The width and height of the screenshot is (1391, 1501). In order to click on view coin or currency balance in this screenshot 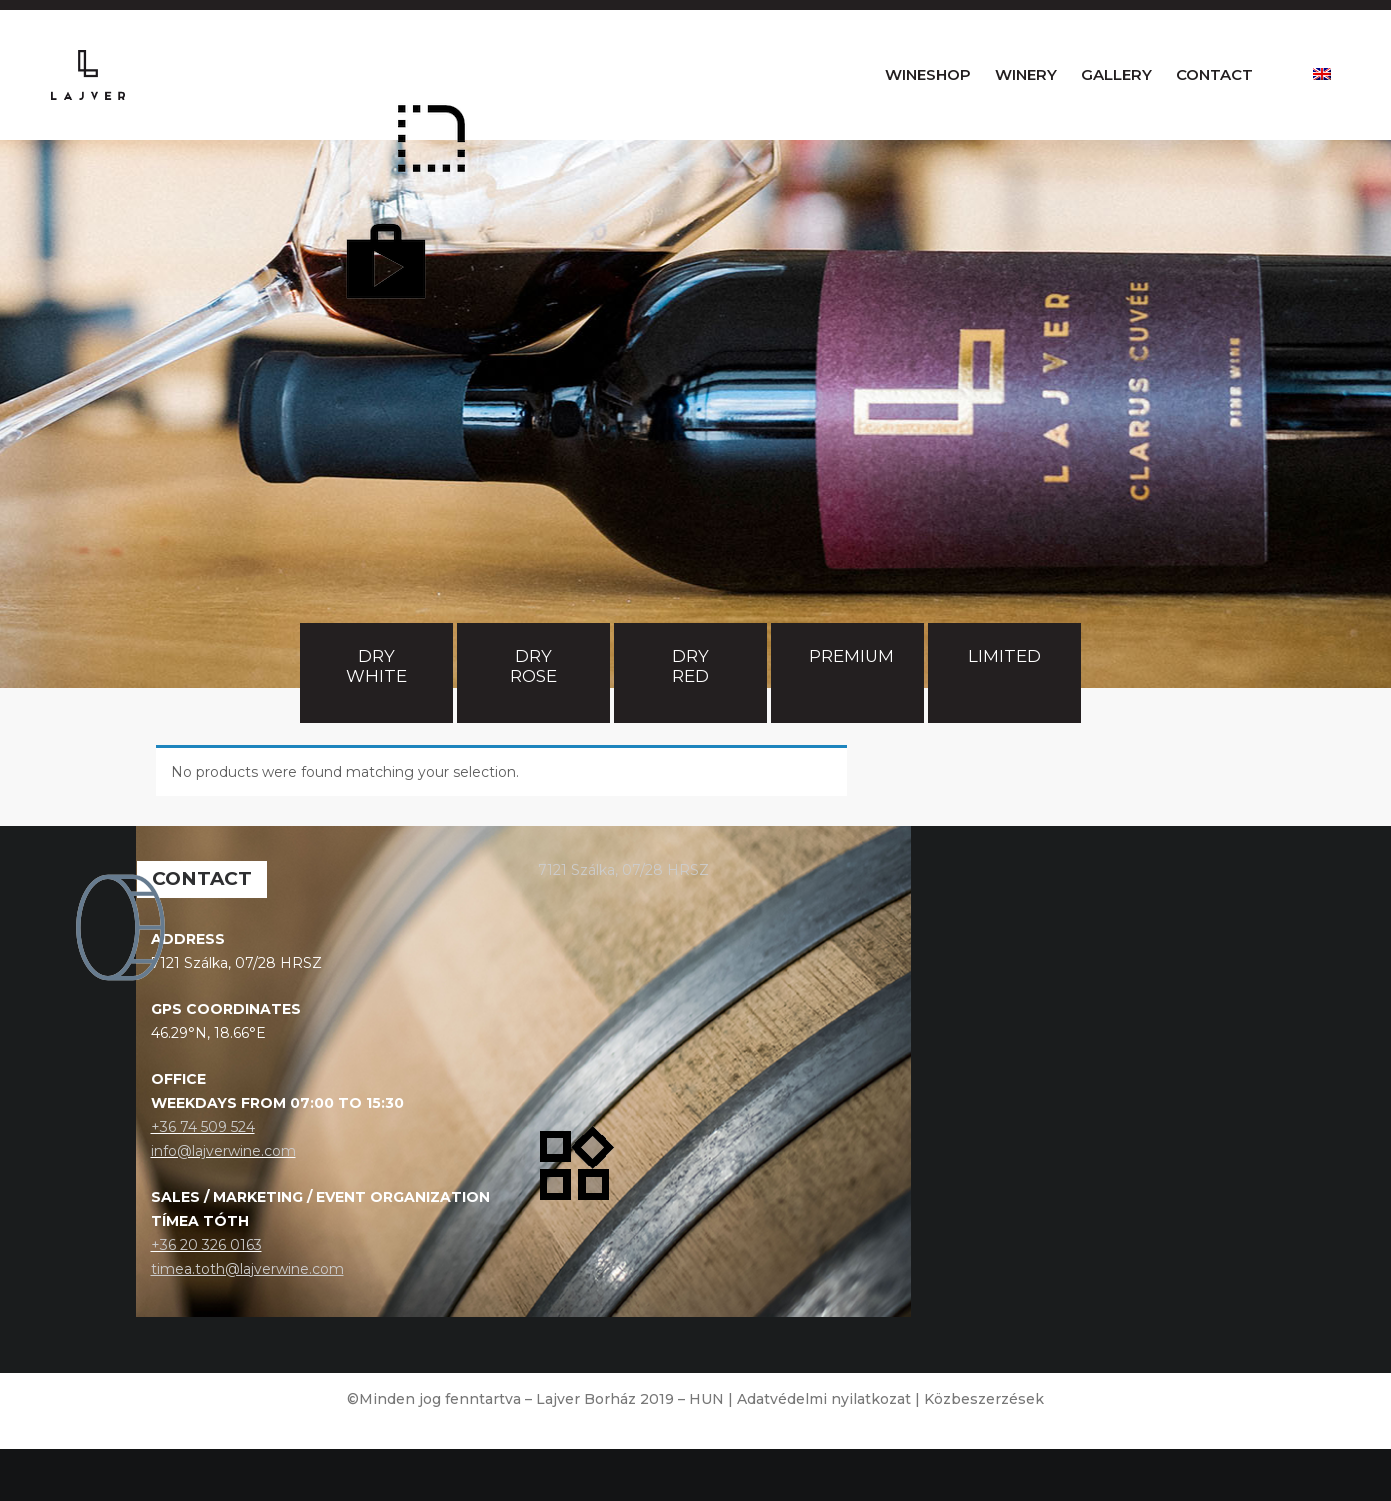, I will do `click(120, 927)`.